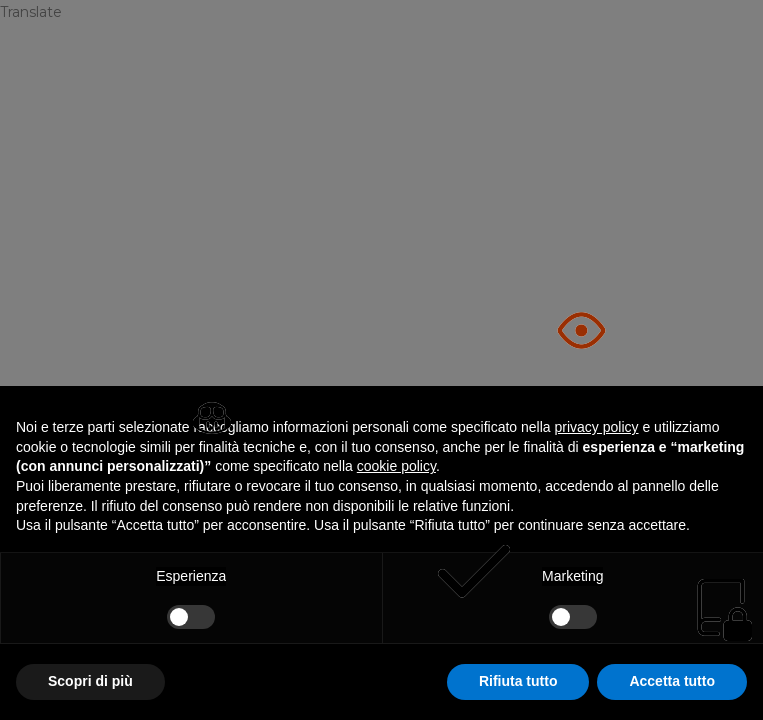 The image size is (763, 720). I want to click on view or preview content, so click(581, 330).